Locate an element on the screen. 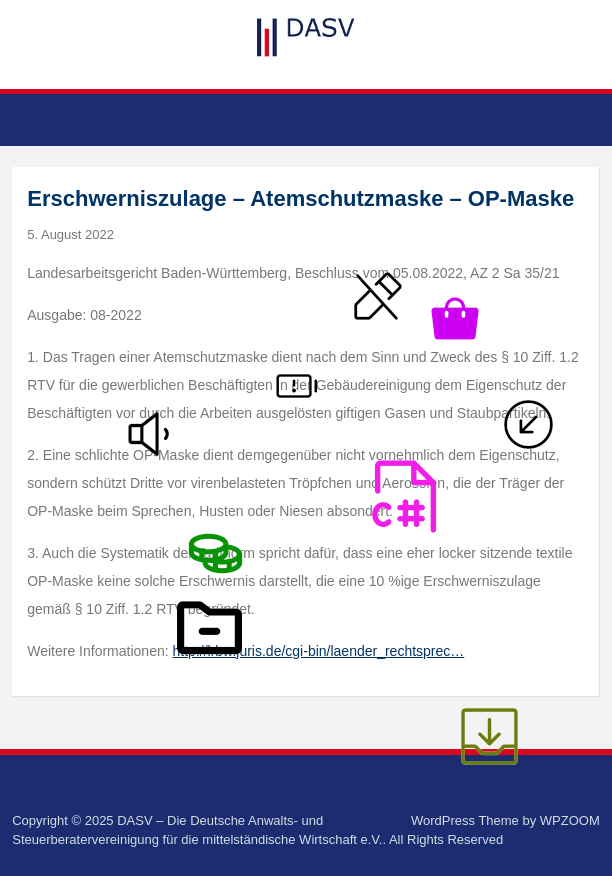 This screenshot has height=876, width=612. view your shopping bag is located at coordinates (455, 321).